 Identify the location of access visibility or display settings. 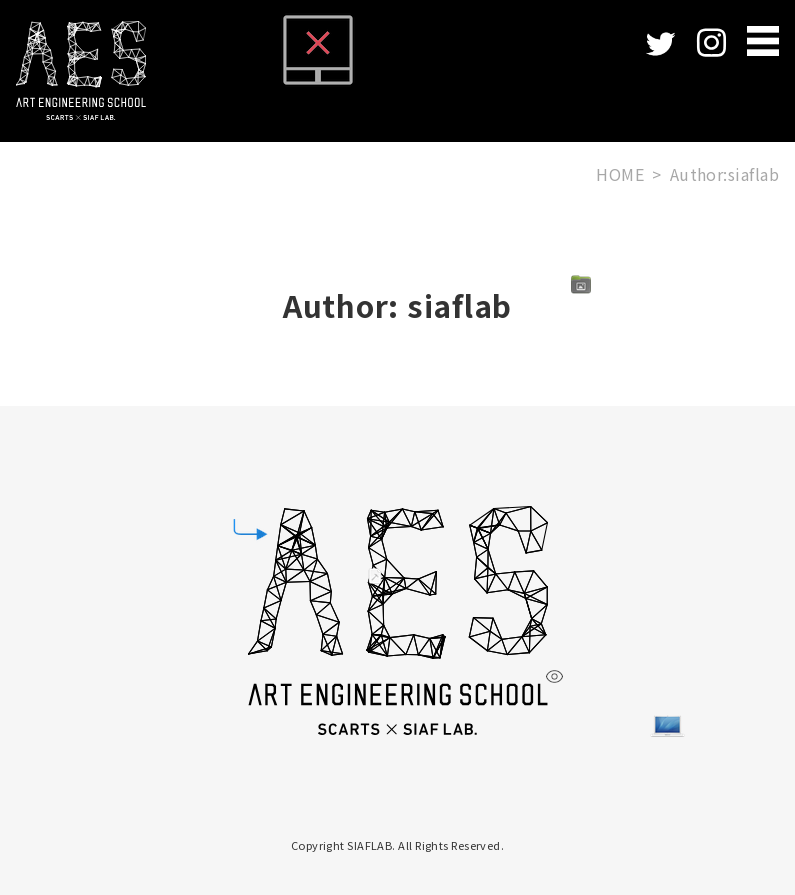
(554, 676).